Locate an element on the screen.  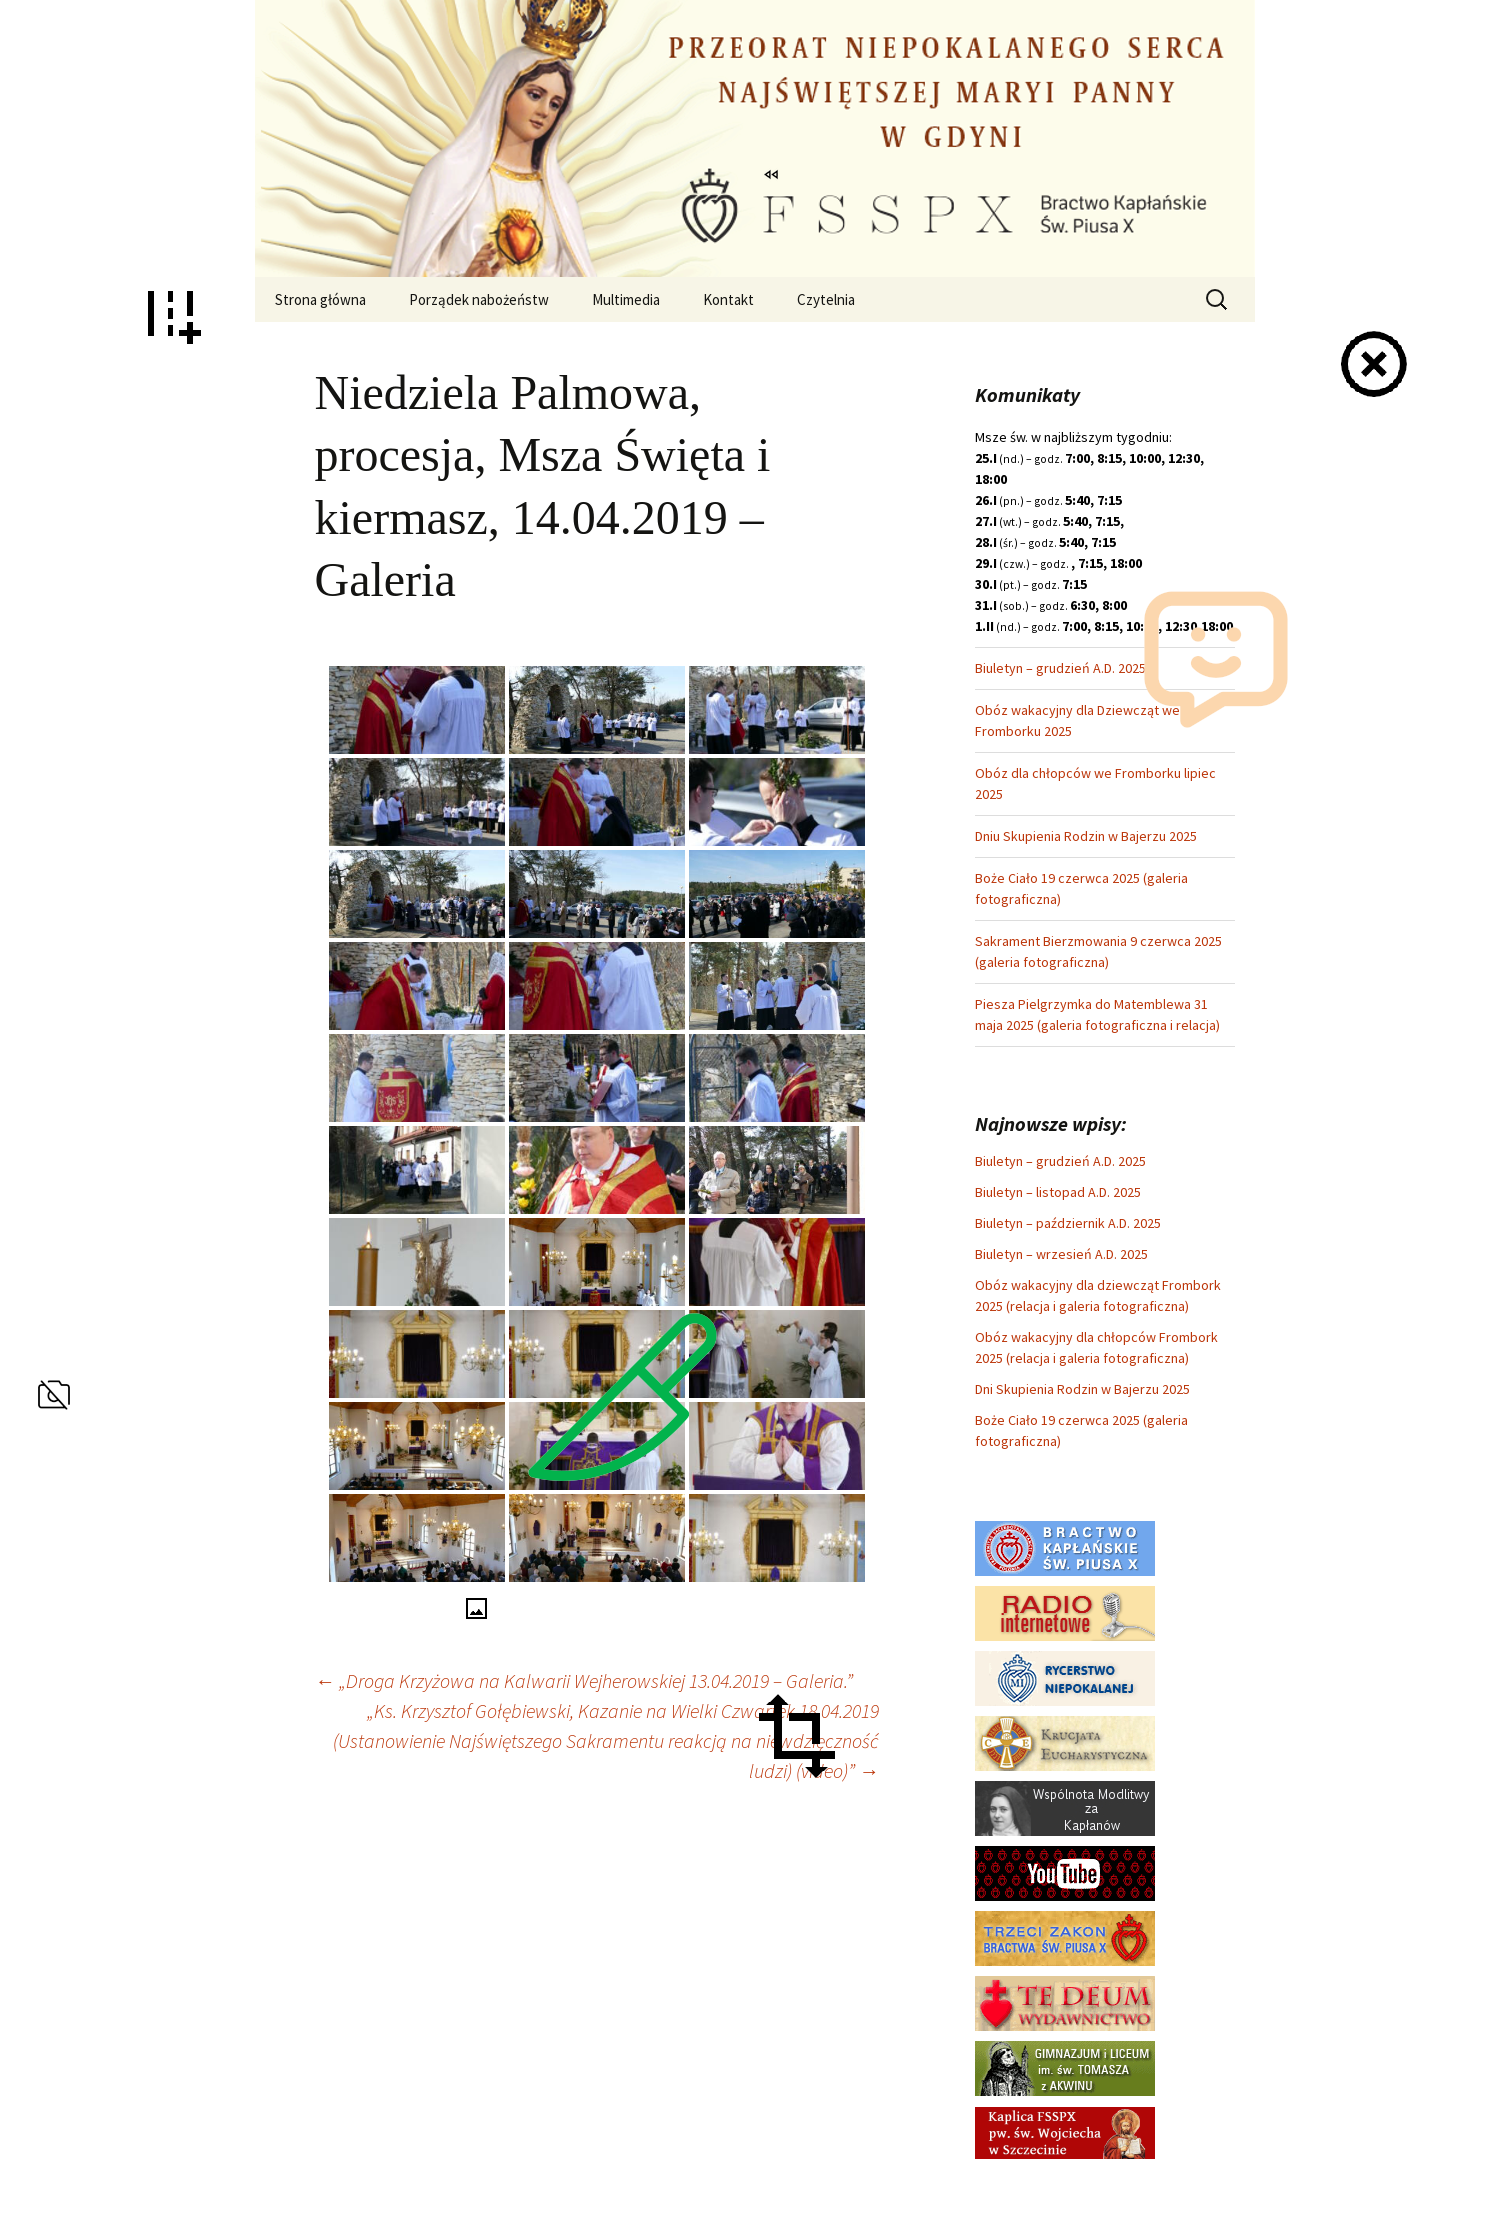
transform or resize an image is located at coordinates (797, 1736).